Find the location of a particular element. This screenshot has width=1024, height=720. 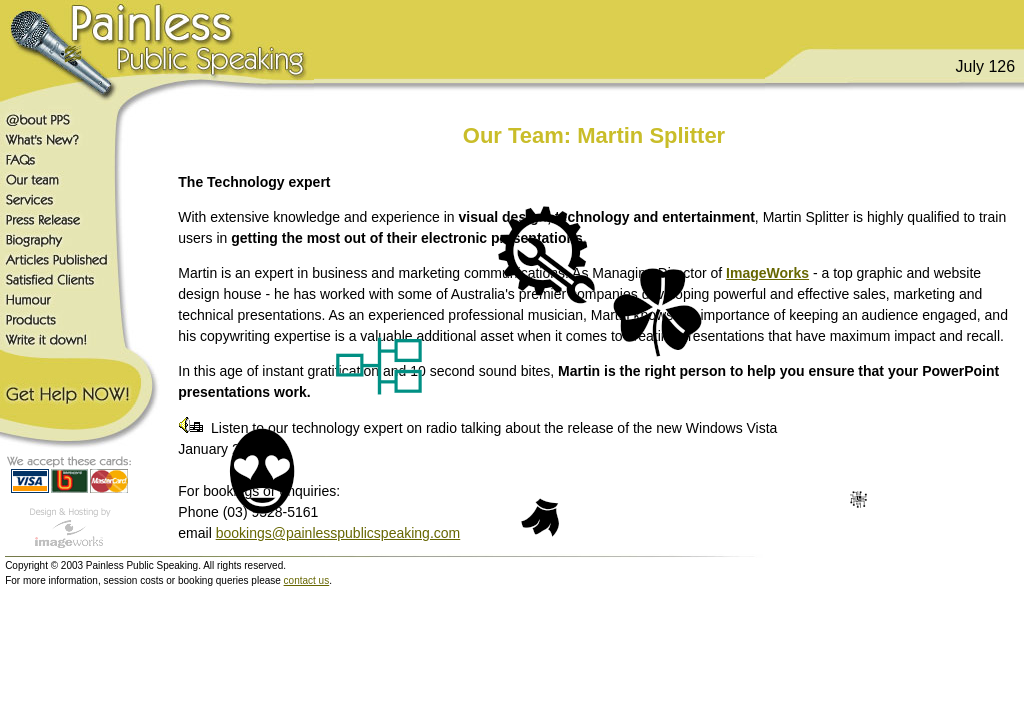

view system or device specifications is located at coordinates (858, 499).